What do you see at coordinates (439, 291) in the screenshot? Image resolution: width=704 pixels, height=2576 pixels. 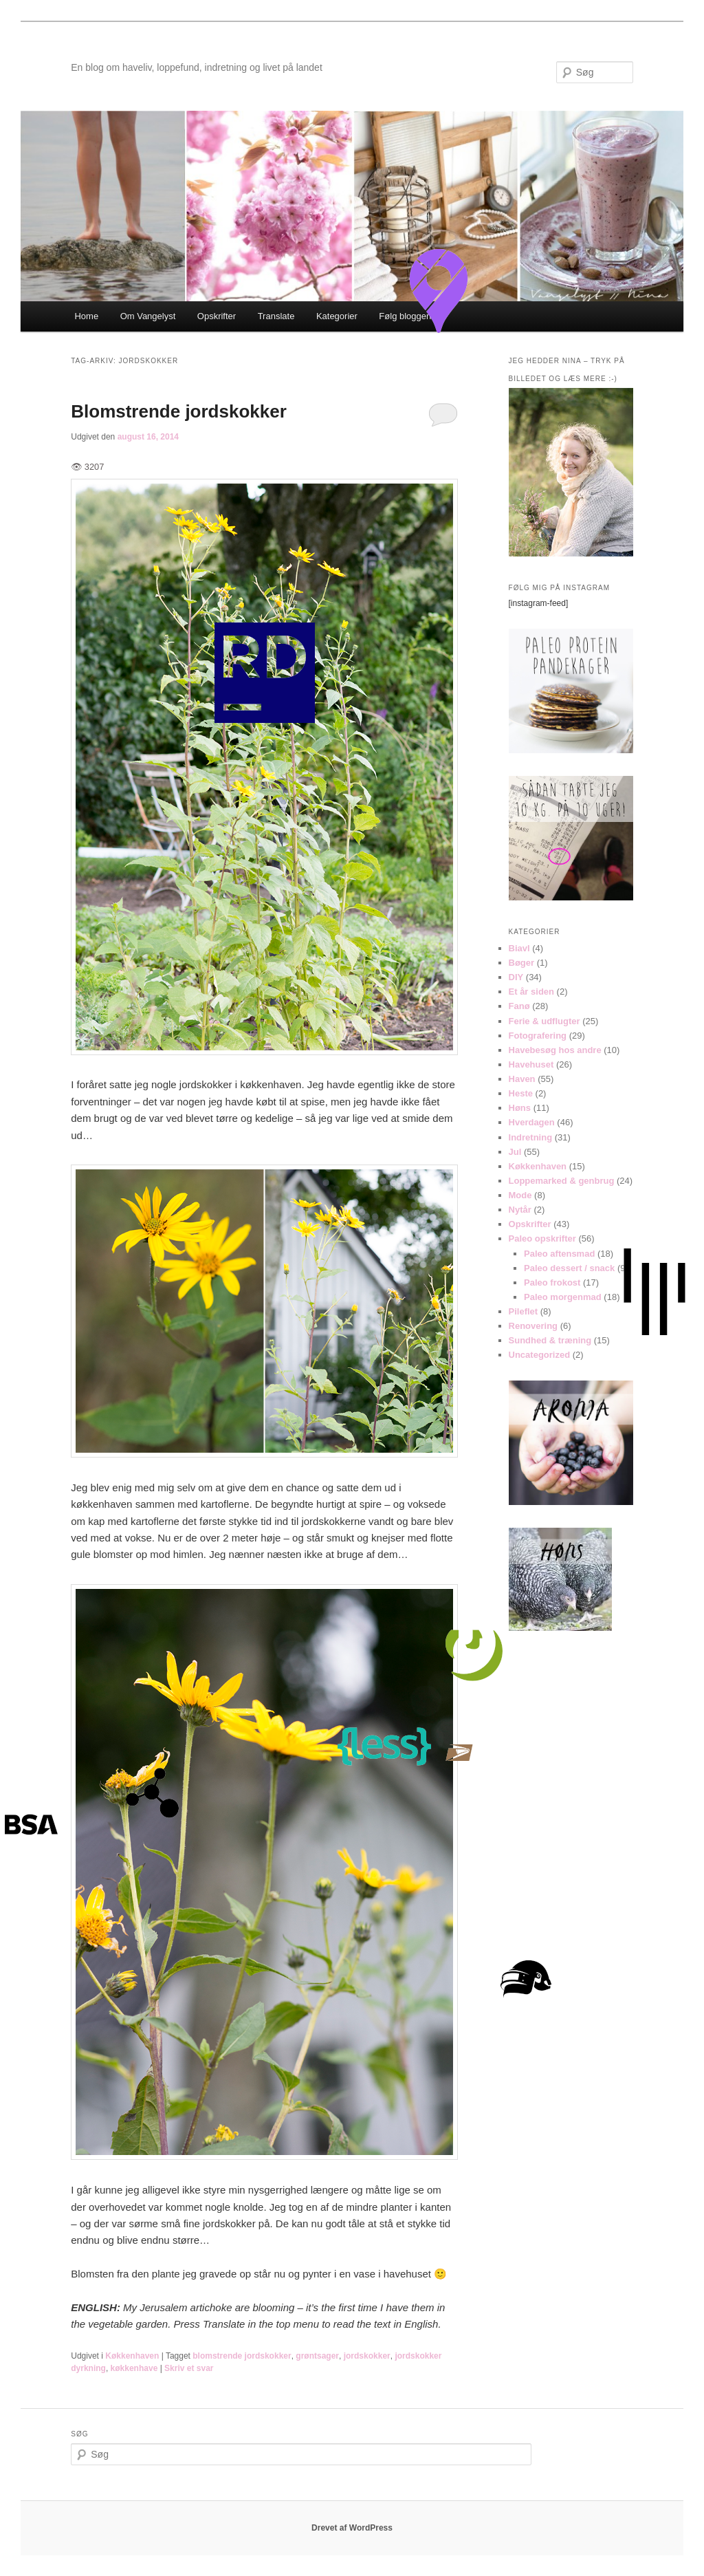 I see `open Google Maps` at bounding box center [439, 291].